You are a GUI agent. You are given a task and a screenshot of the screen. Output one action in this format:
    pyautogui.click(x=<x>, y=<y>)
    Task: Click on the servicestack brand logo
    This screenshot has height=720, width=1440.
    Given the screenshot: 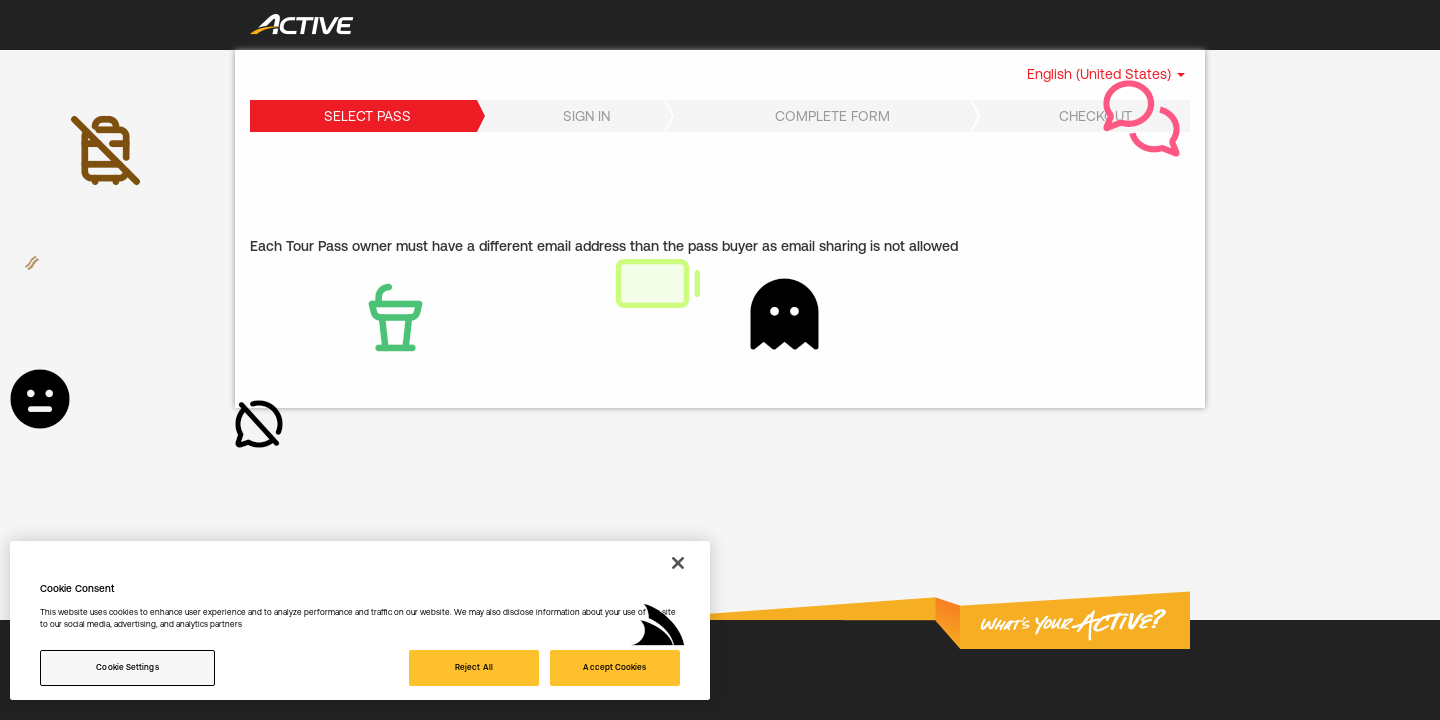 What is the action you would take?
    pyautogui.click(x=657, y=624)
    